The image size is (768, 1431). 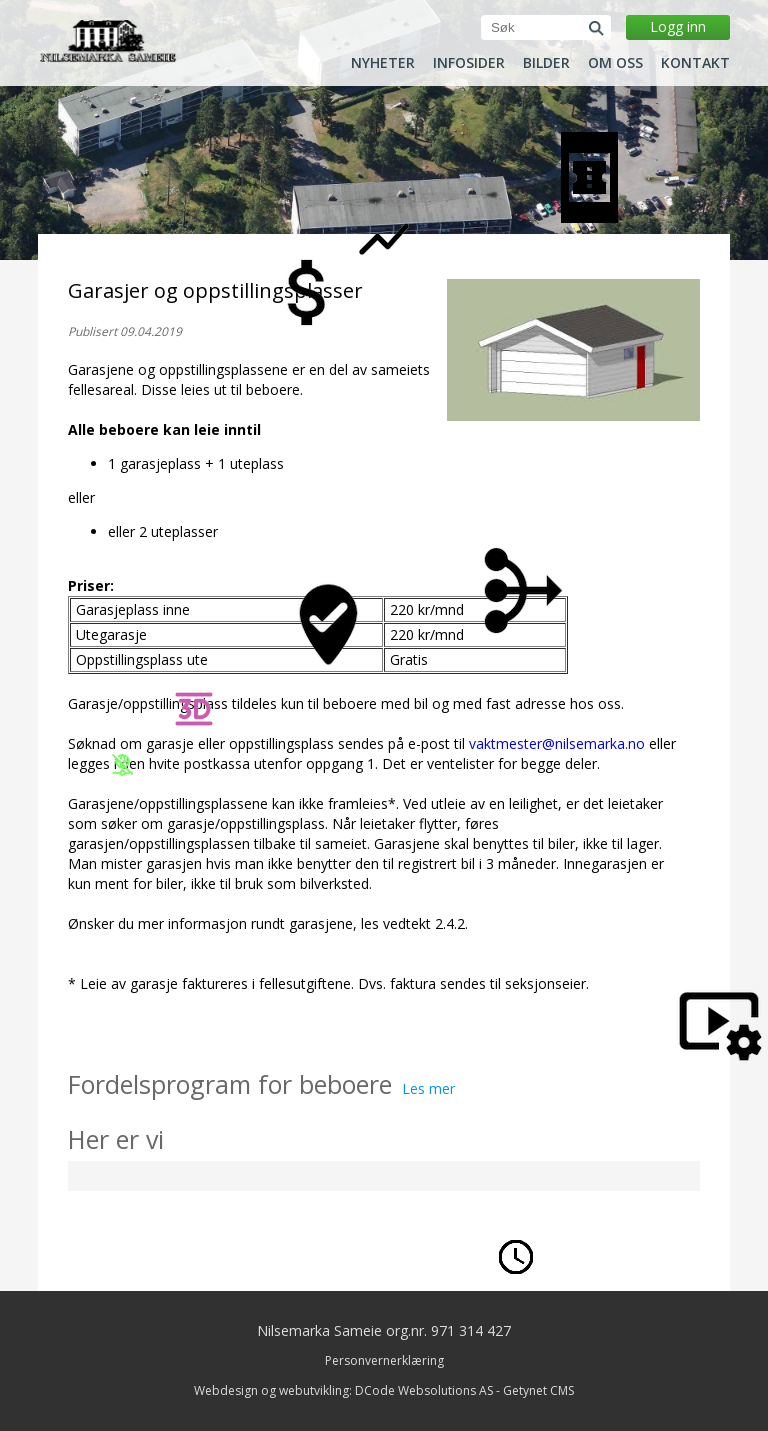 I want to click on view pricing or payment details, so click(x=308, y=292).